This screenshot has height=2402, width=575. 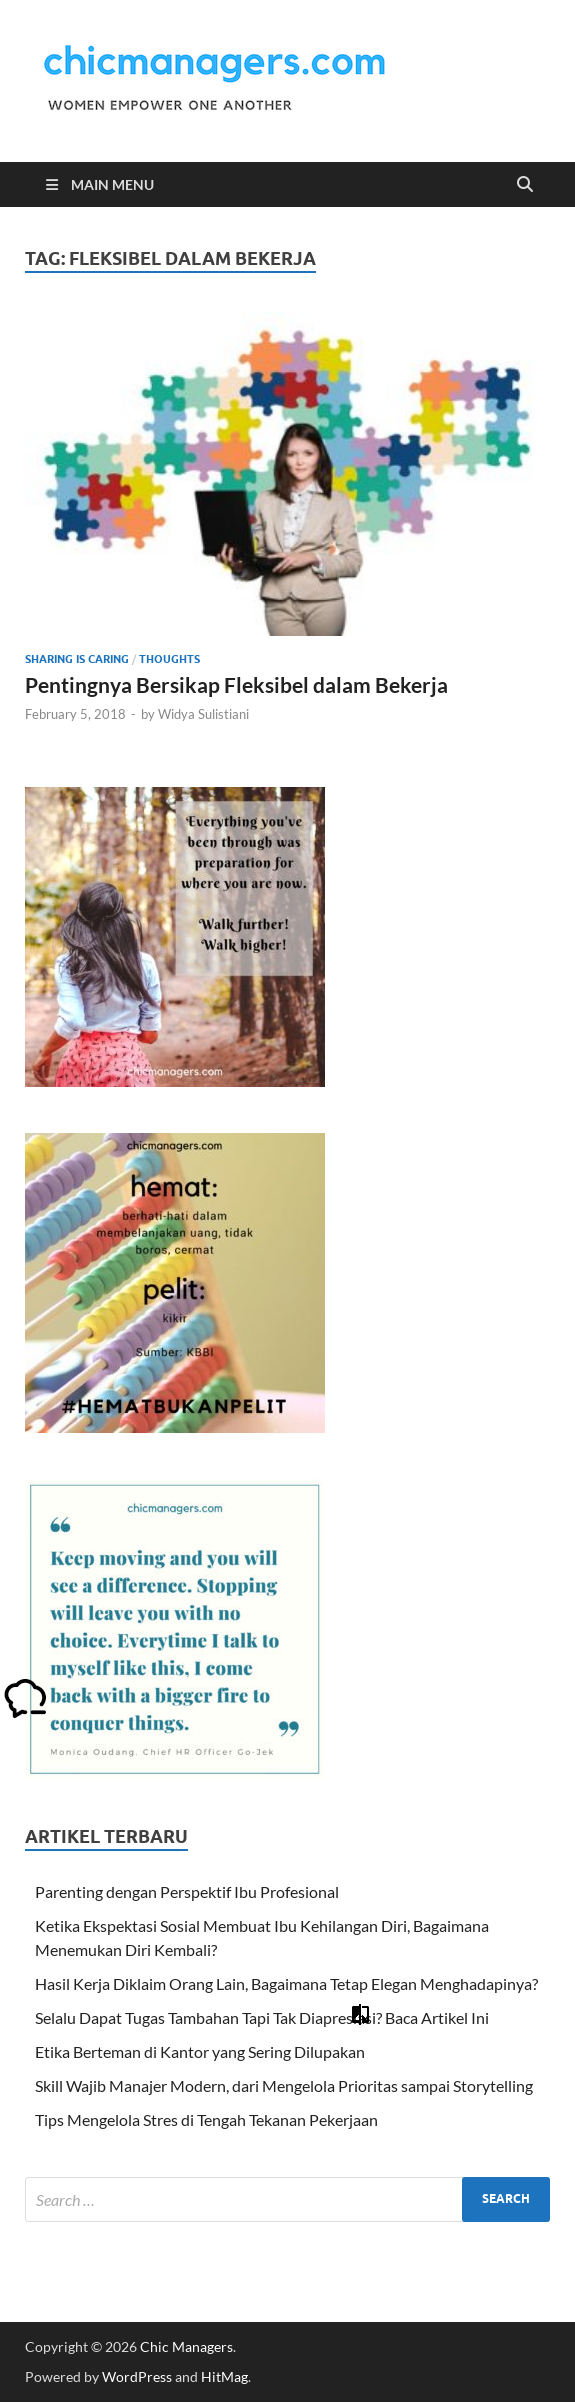 I want to click on remove a message or conversation, so click(x=24, y=1698).